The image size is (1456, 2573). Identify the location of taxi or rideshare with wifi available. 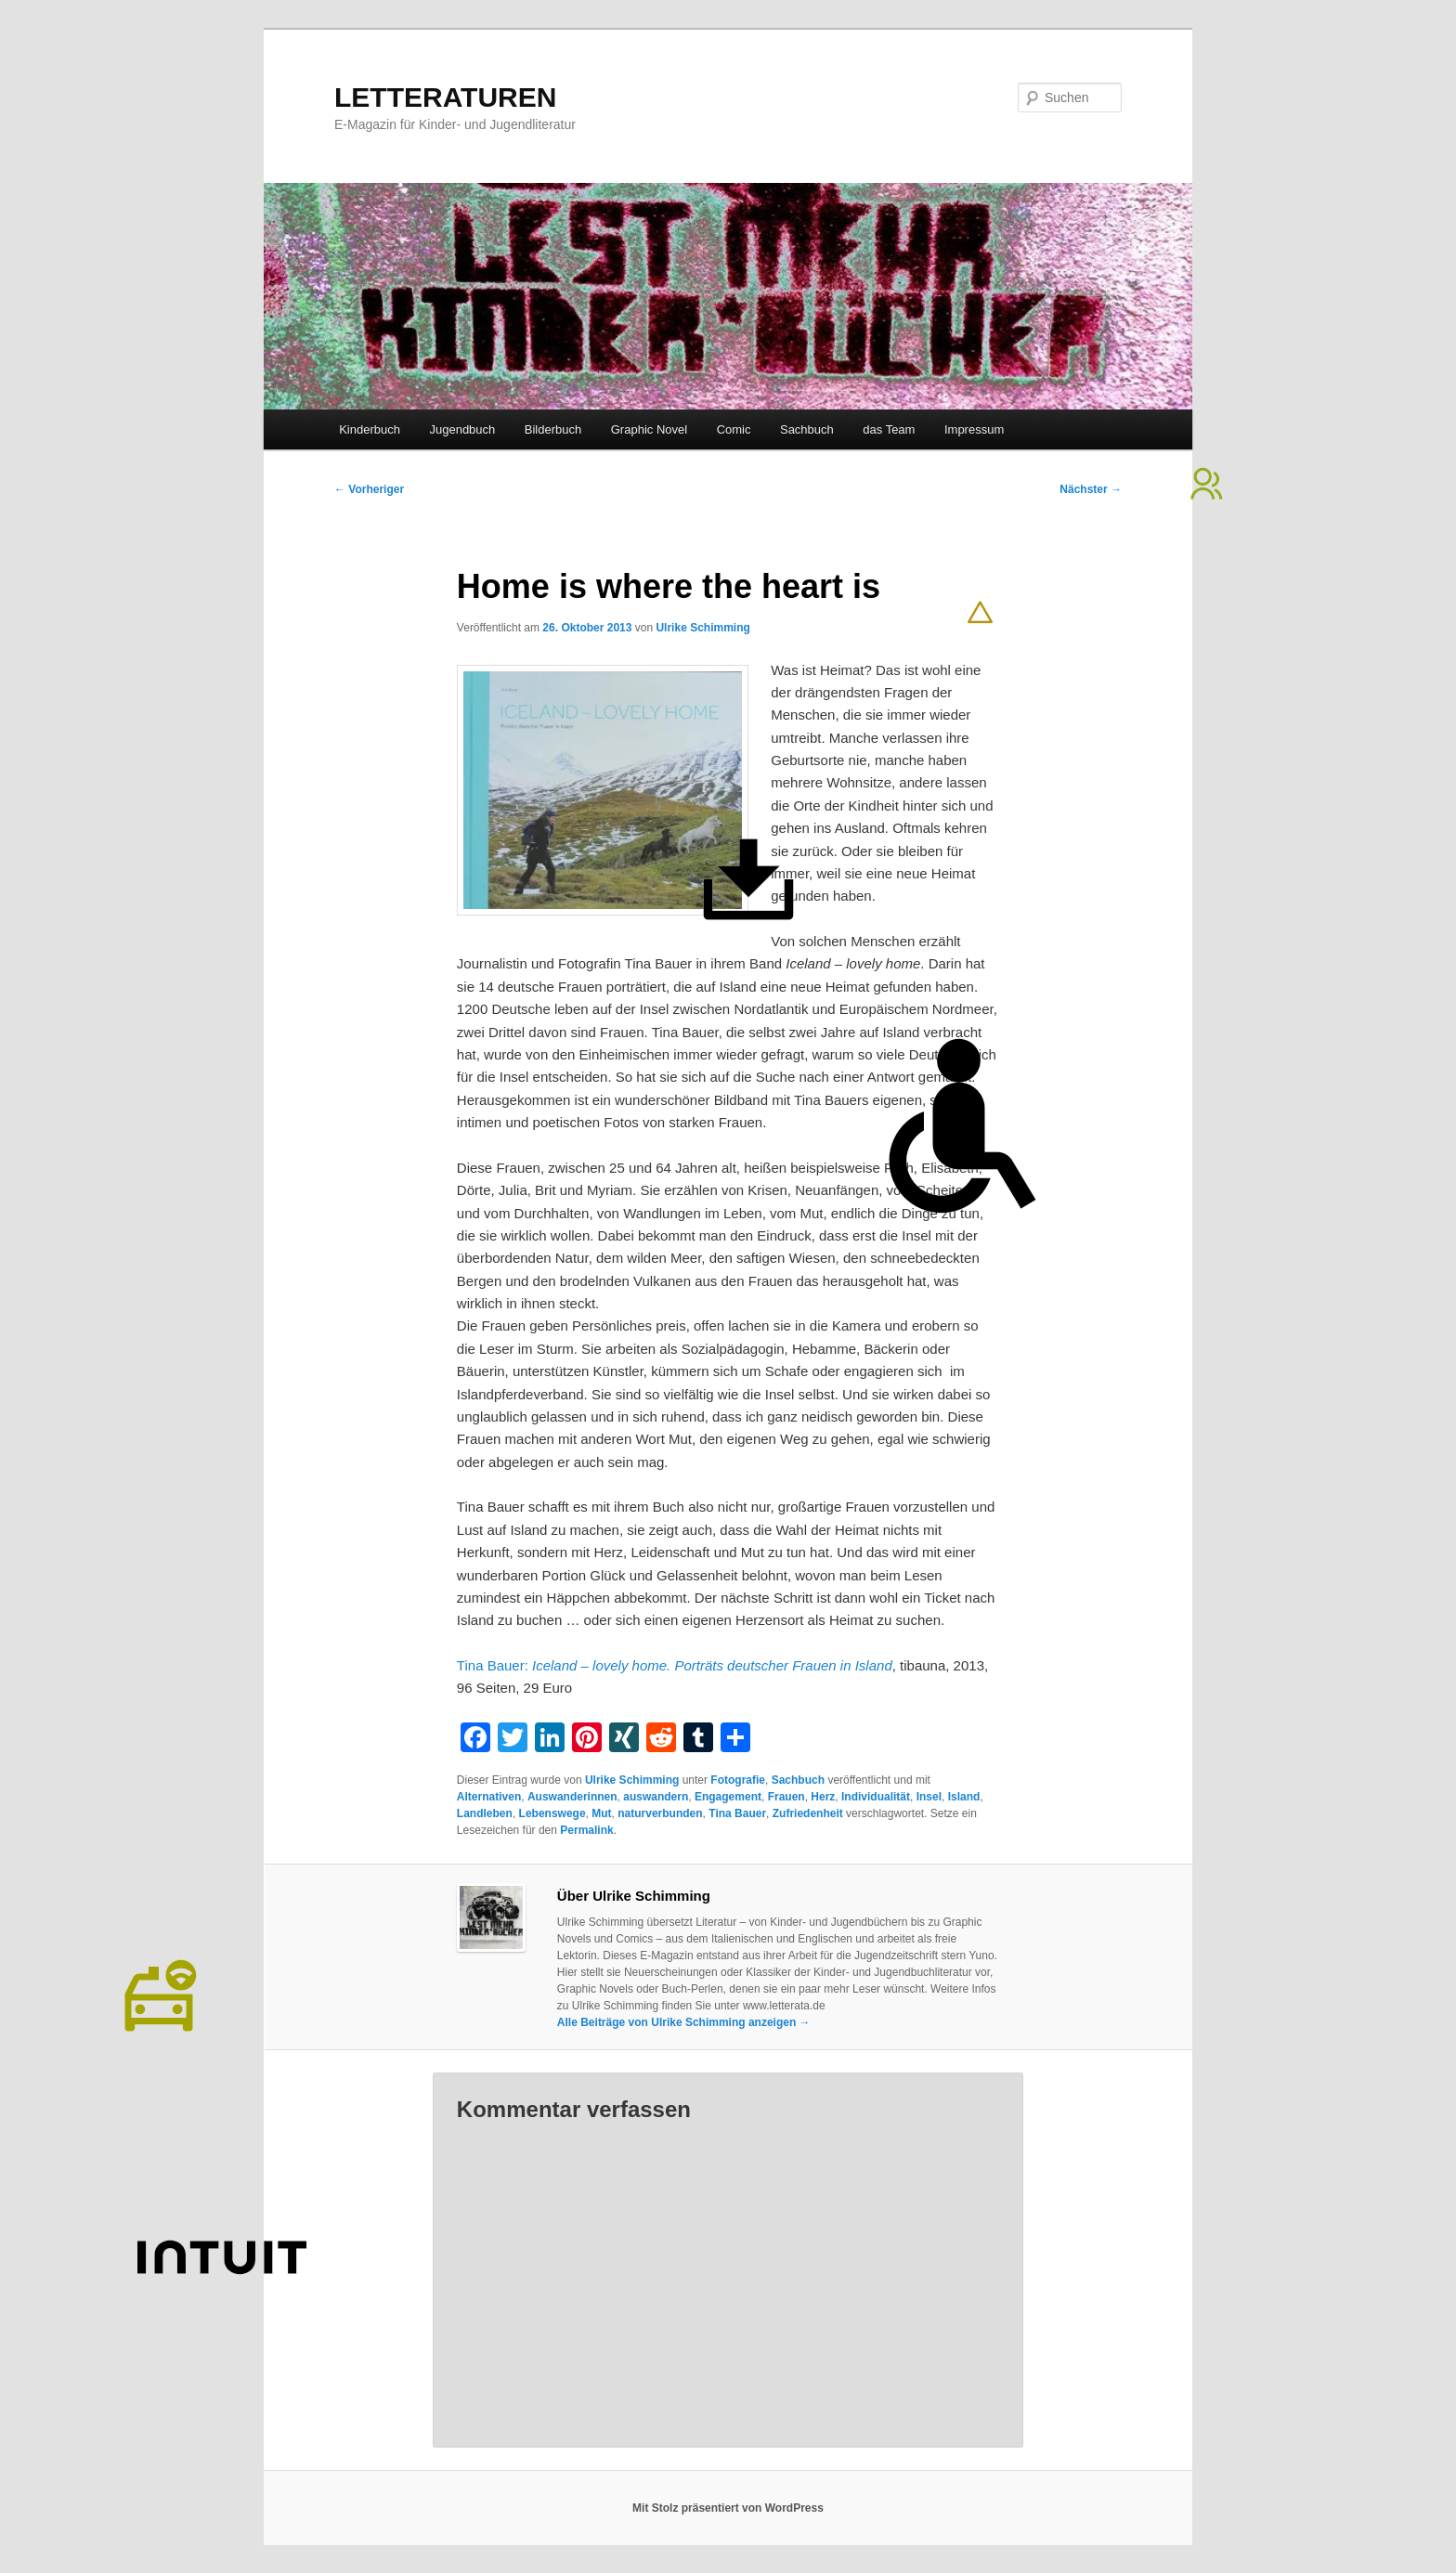
(159, 1997).